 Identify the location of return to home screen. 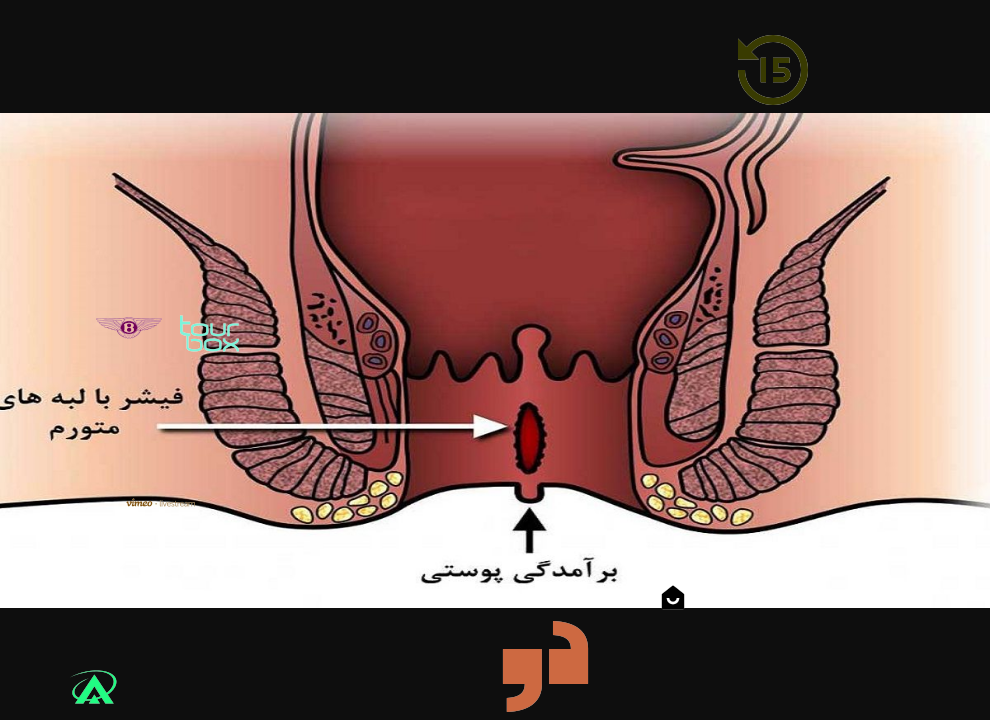
(673, 598).